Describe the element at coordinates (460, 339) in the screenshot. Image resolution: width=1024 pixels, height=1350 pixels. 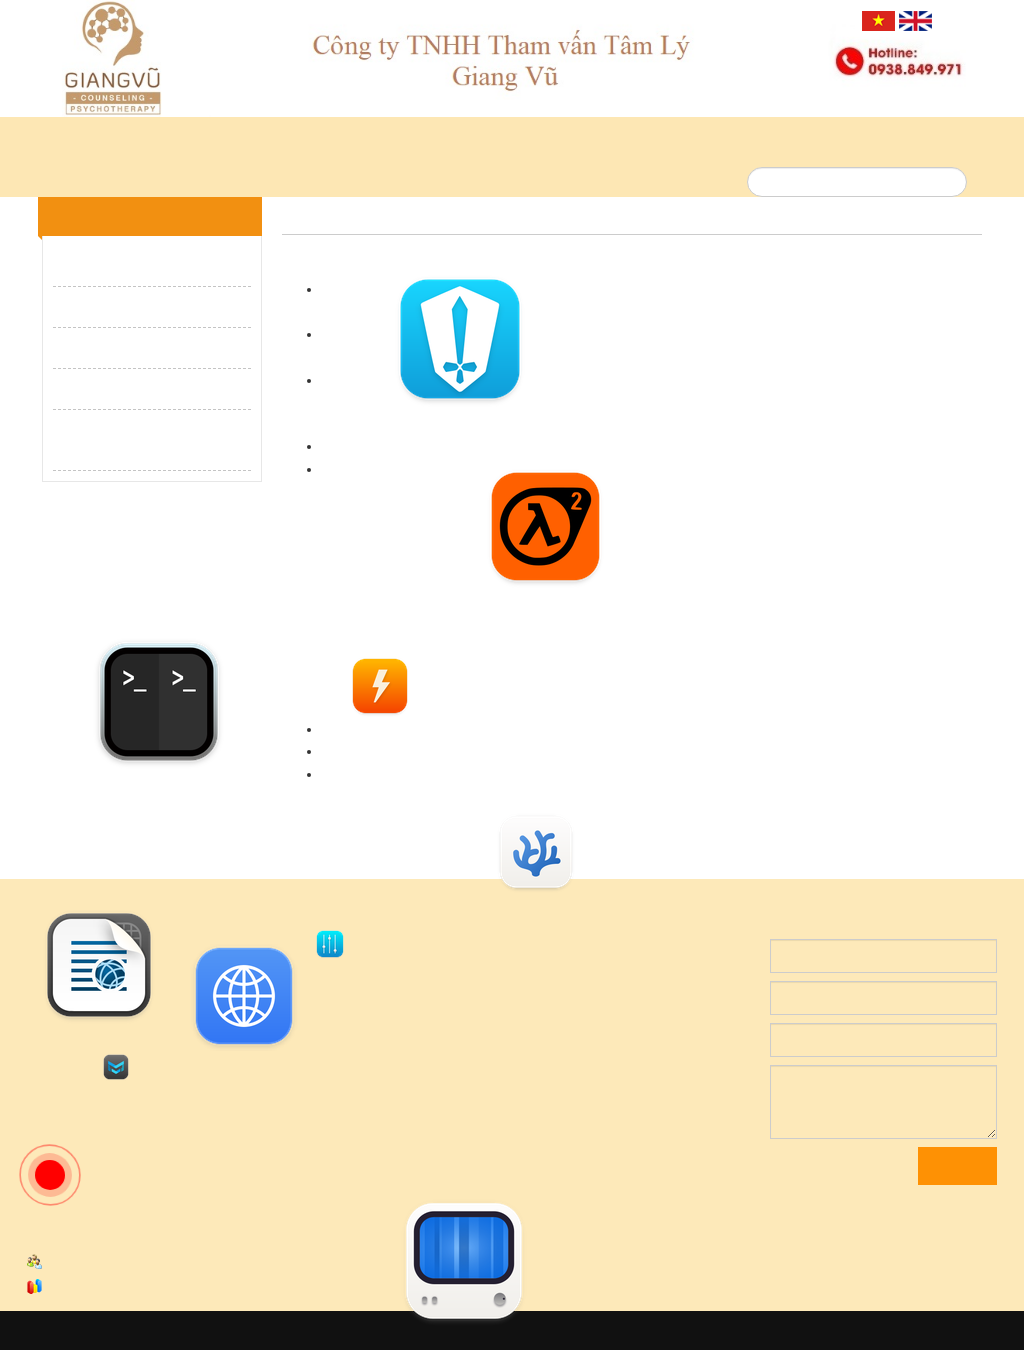
I see `open heroic games launcher` at that location.